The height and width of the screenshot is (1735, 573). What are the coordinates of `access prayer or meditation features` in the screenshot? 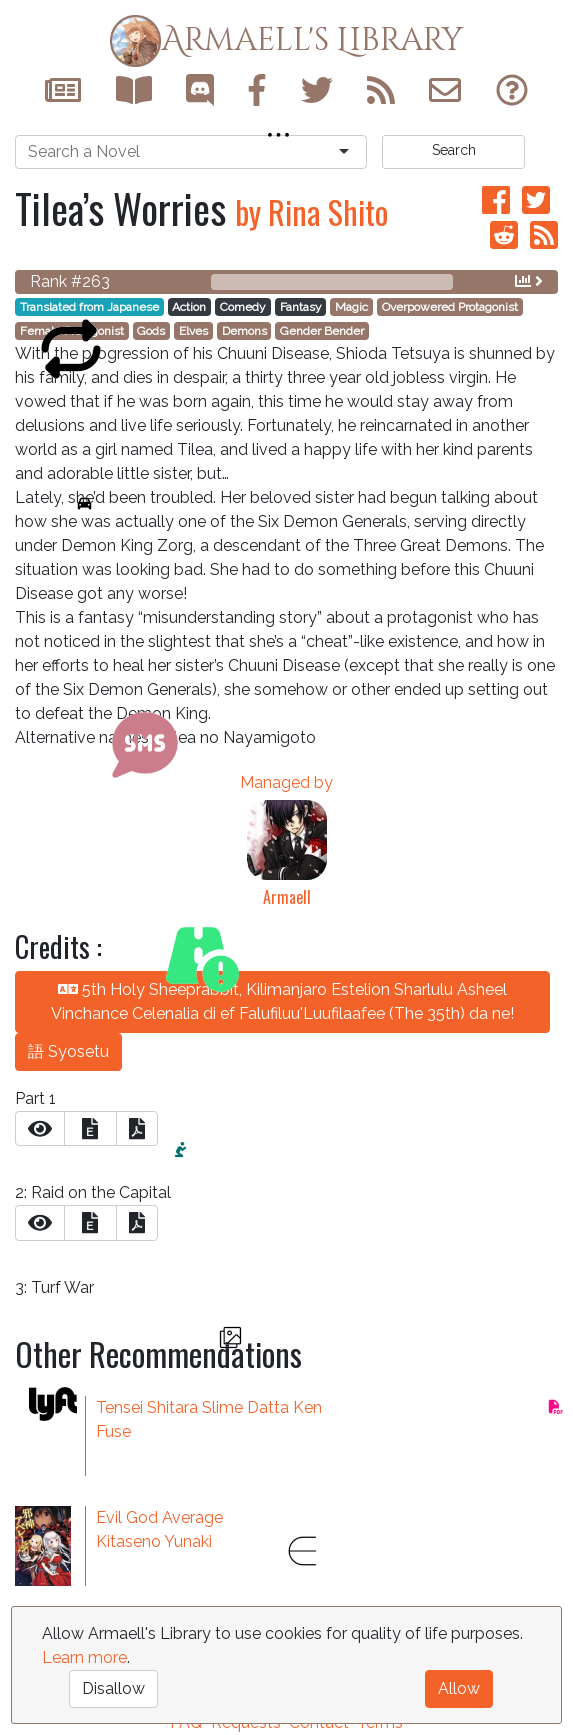 It's located at (180, 1149).